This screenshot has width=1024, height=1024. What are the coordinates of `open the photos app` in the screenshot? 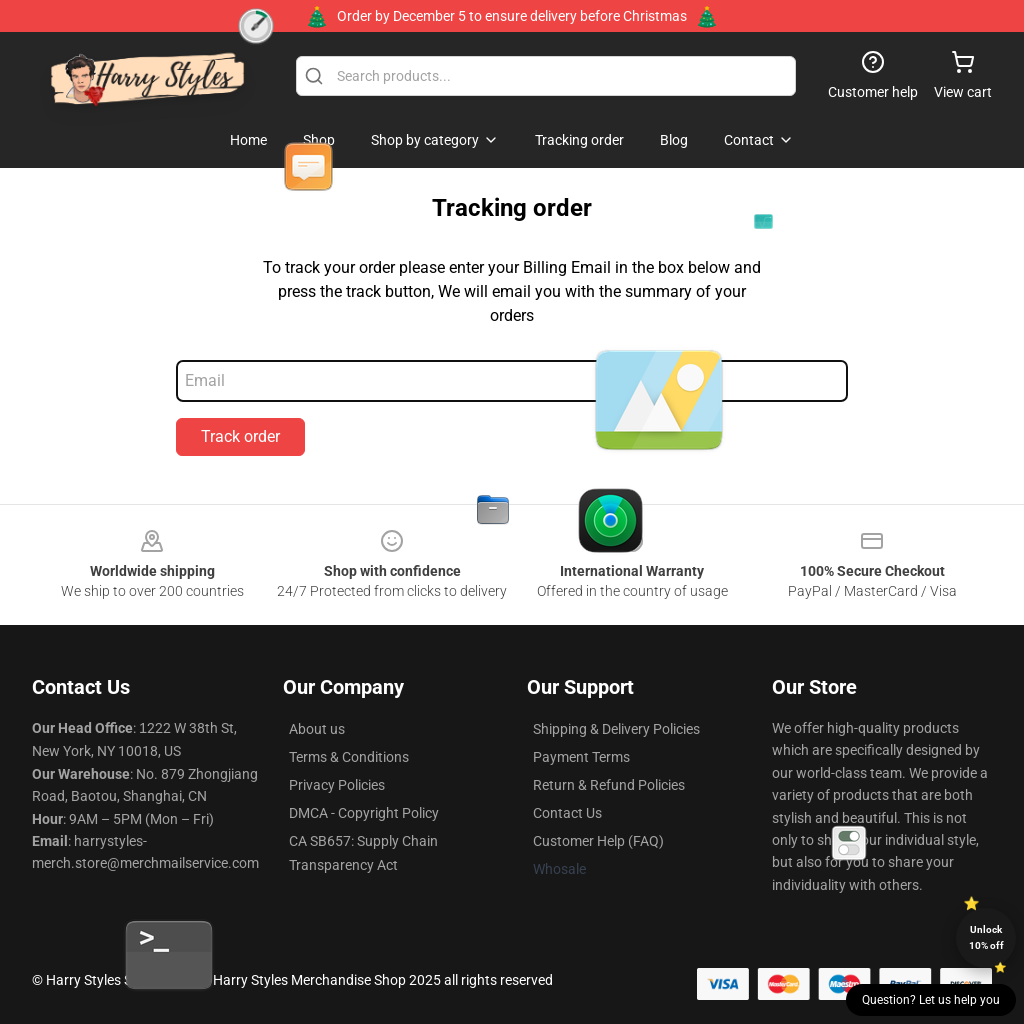 It's located at (659, 400).